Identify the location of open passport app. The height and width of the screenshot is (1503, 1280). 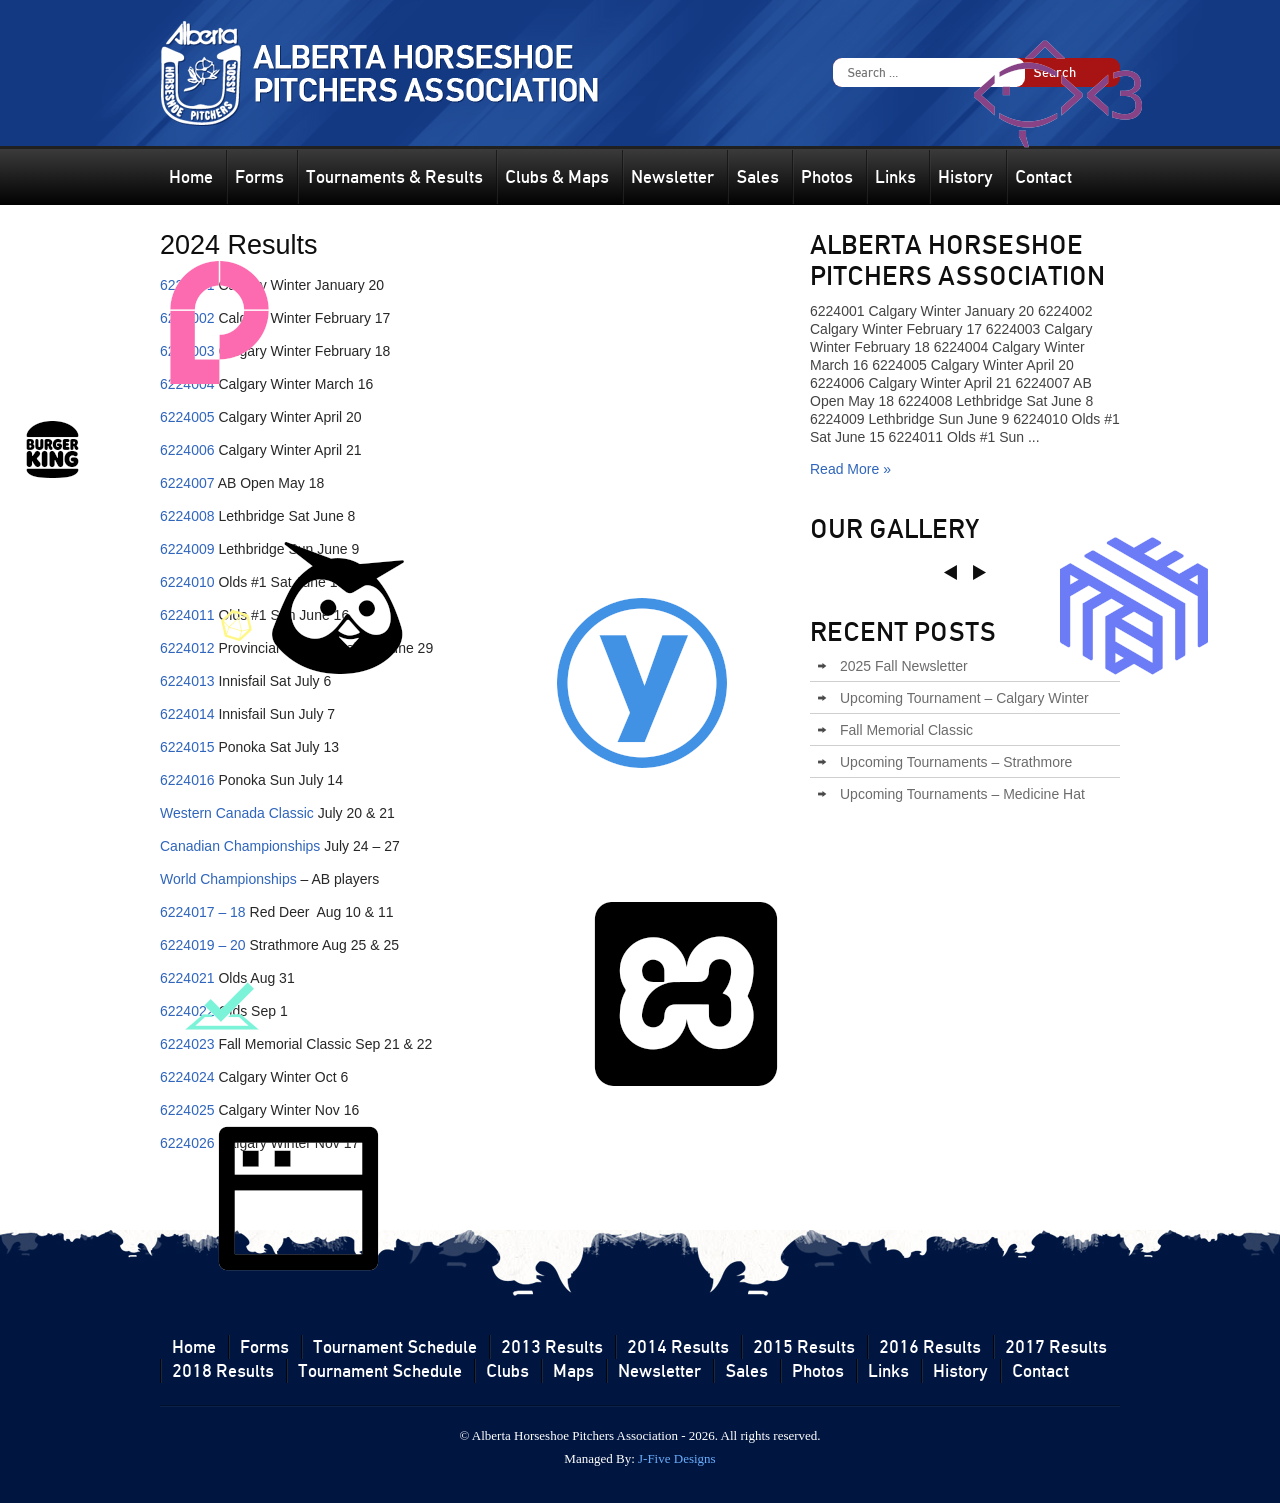
(219, 322).